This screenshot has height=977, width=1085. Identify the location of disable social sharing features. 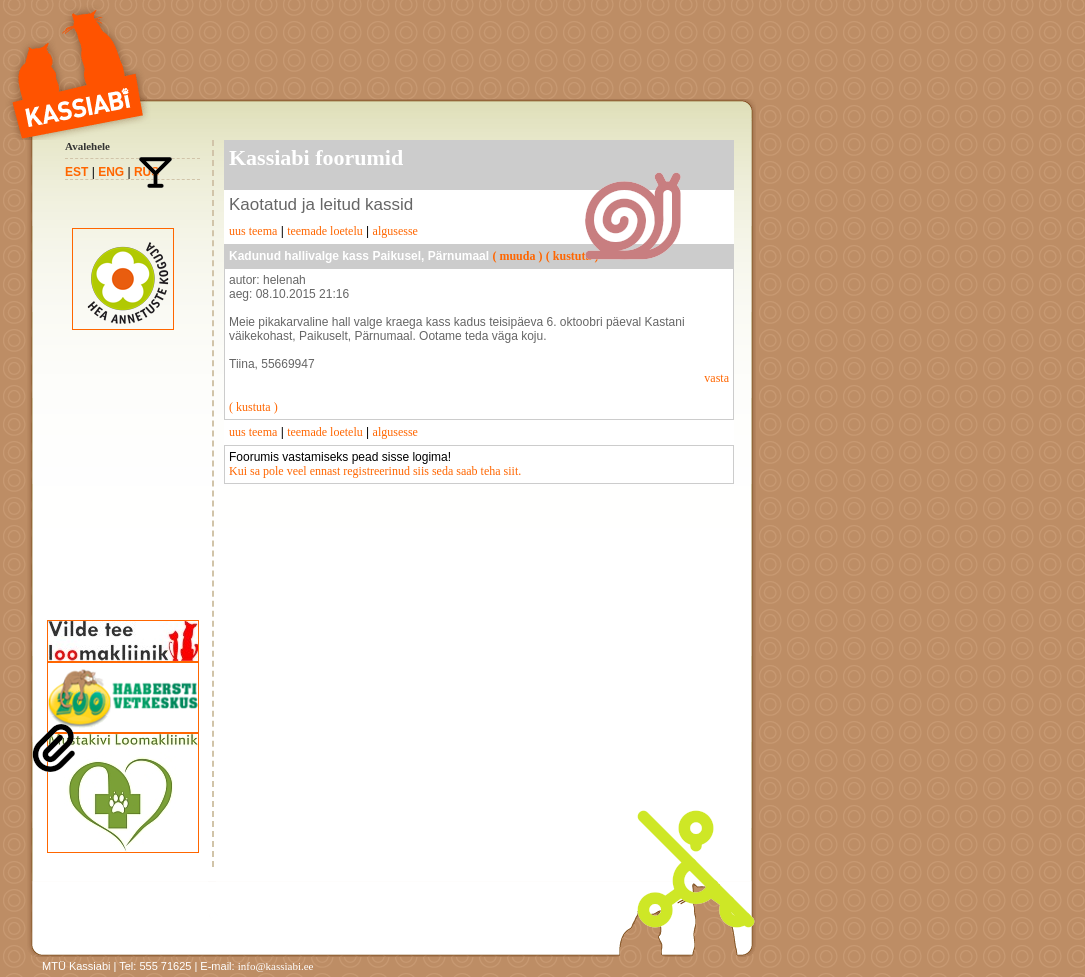
(696, 869).